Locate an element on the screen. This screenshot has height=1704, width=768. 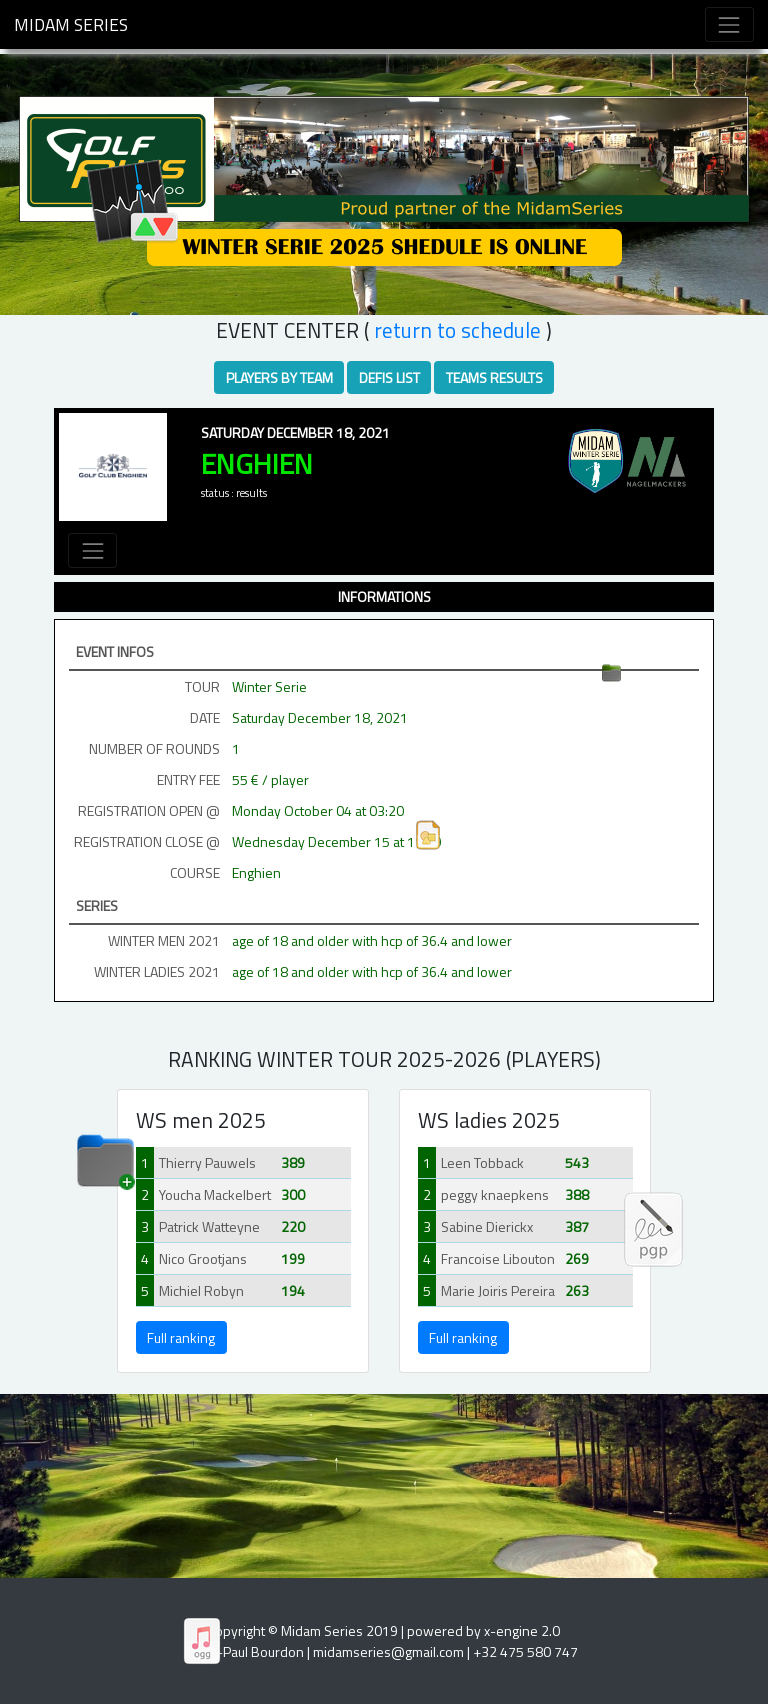
access stocks preferences or settings is located at coordinates (132, 201).